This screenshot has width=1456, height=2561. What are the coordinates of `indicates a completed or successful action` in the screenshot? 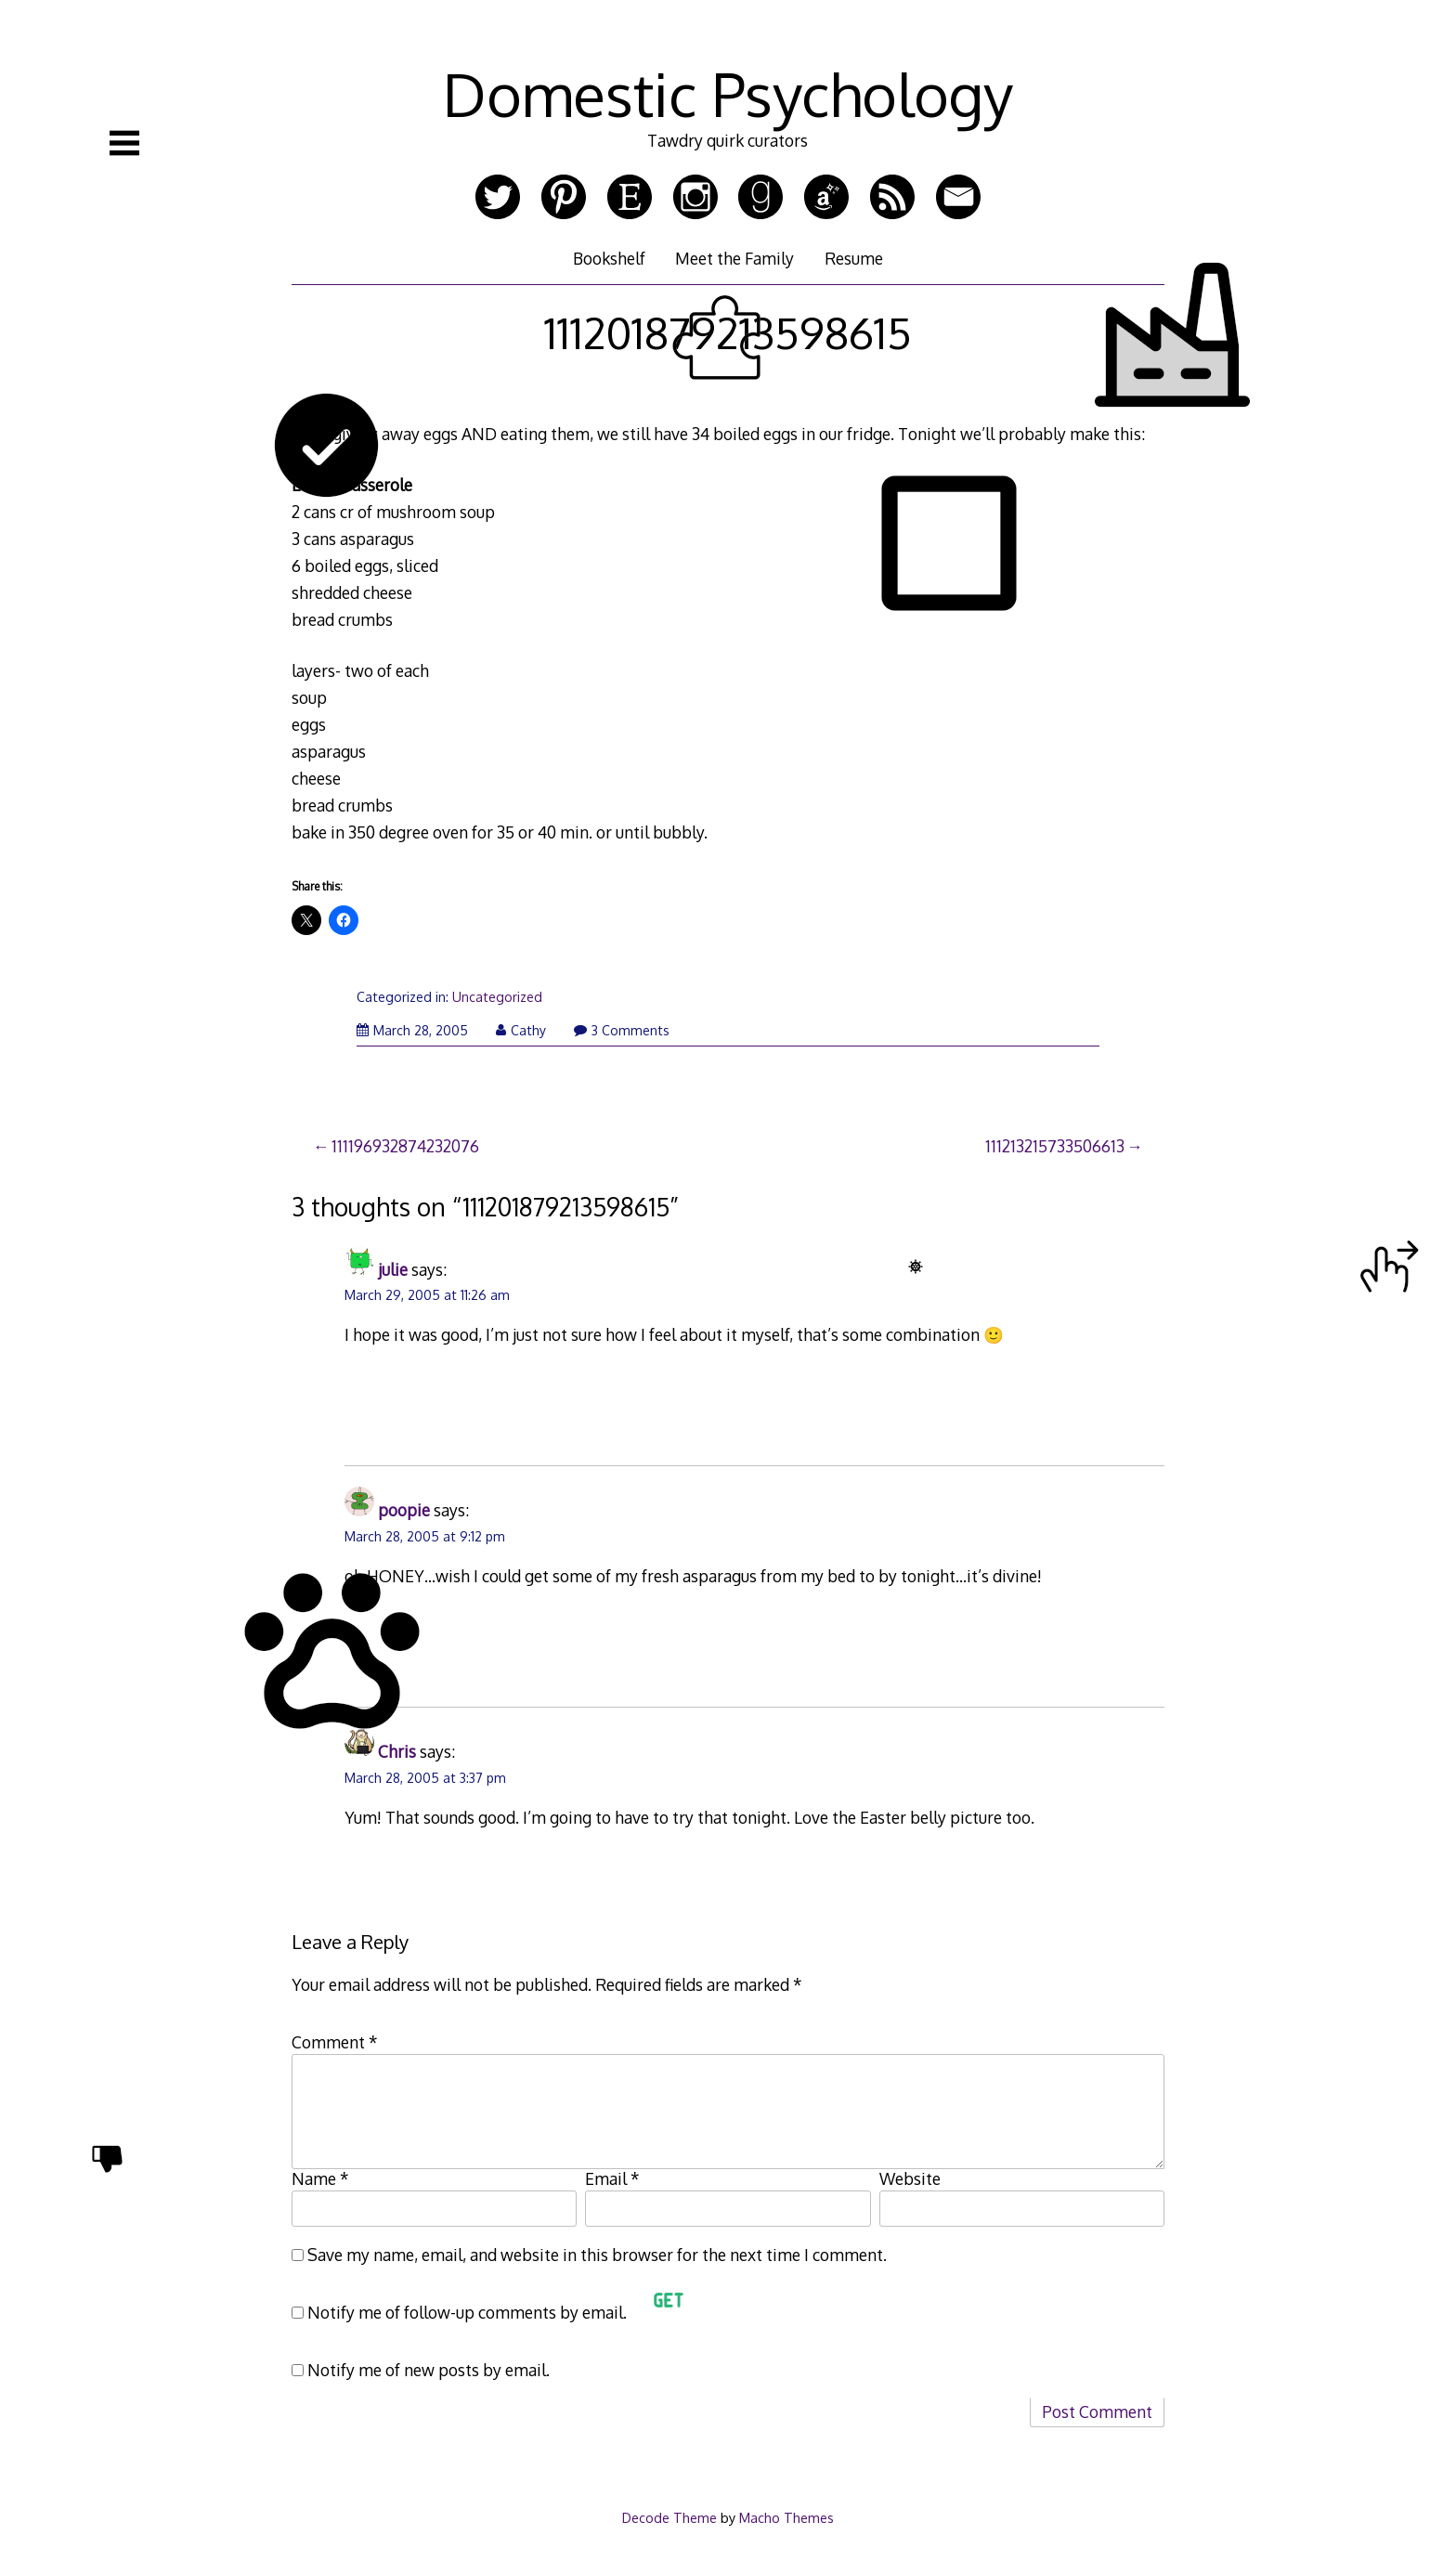 It's located at (326, 445).